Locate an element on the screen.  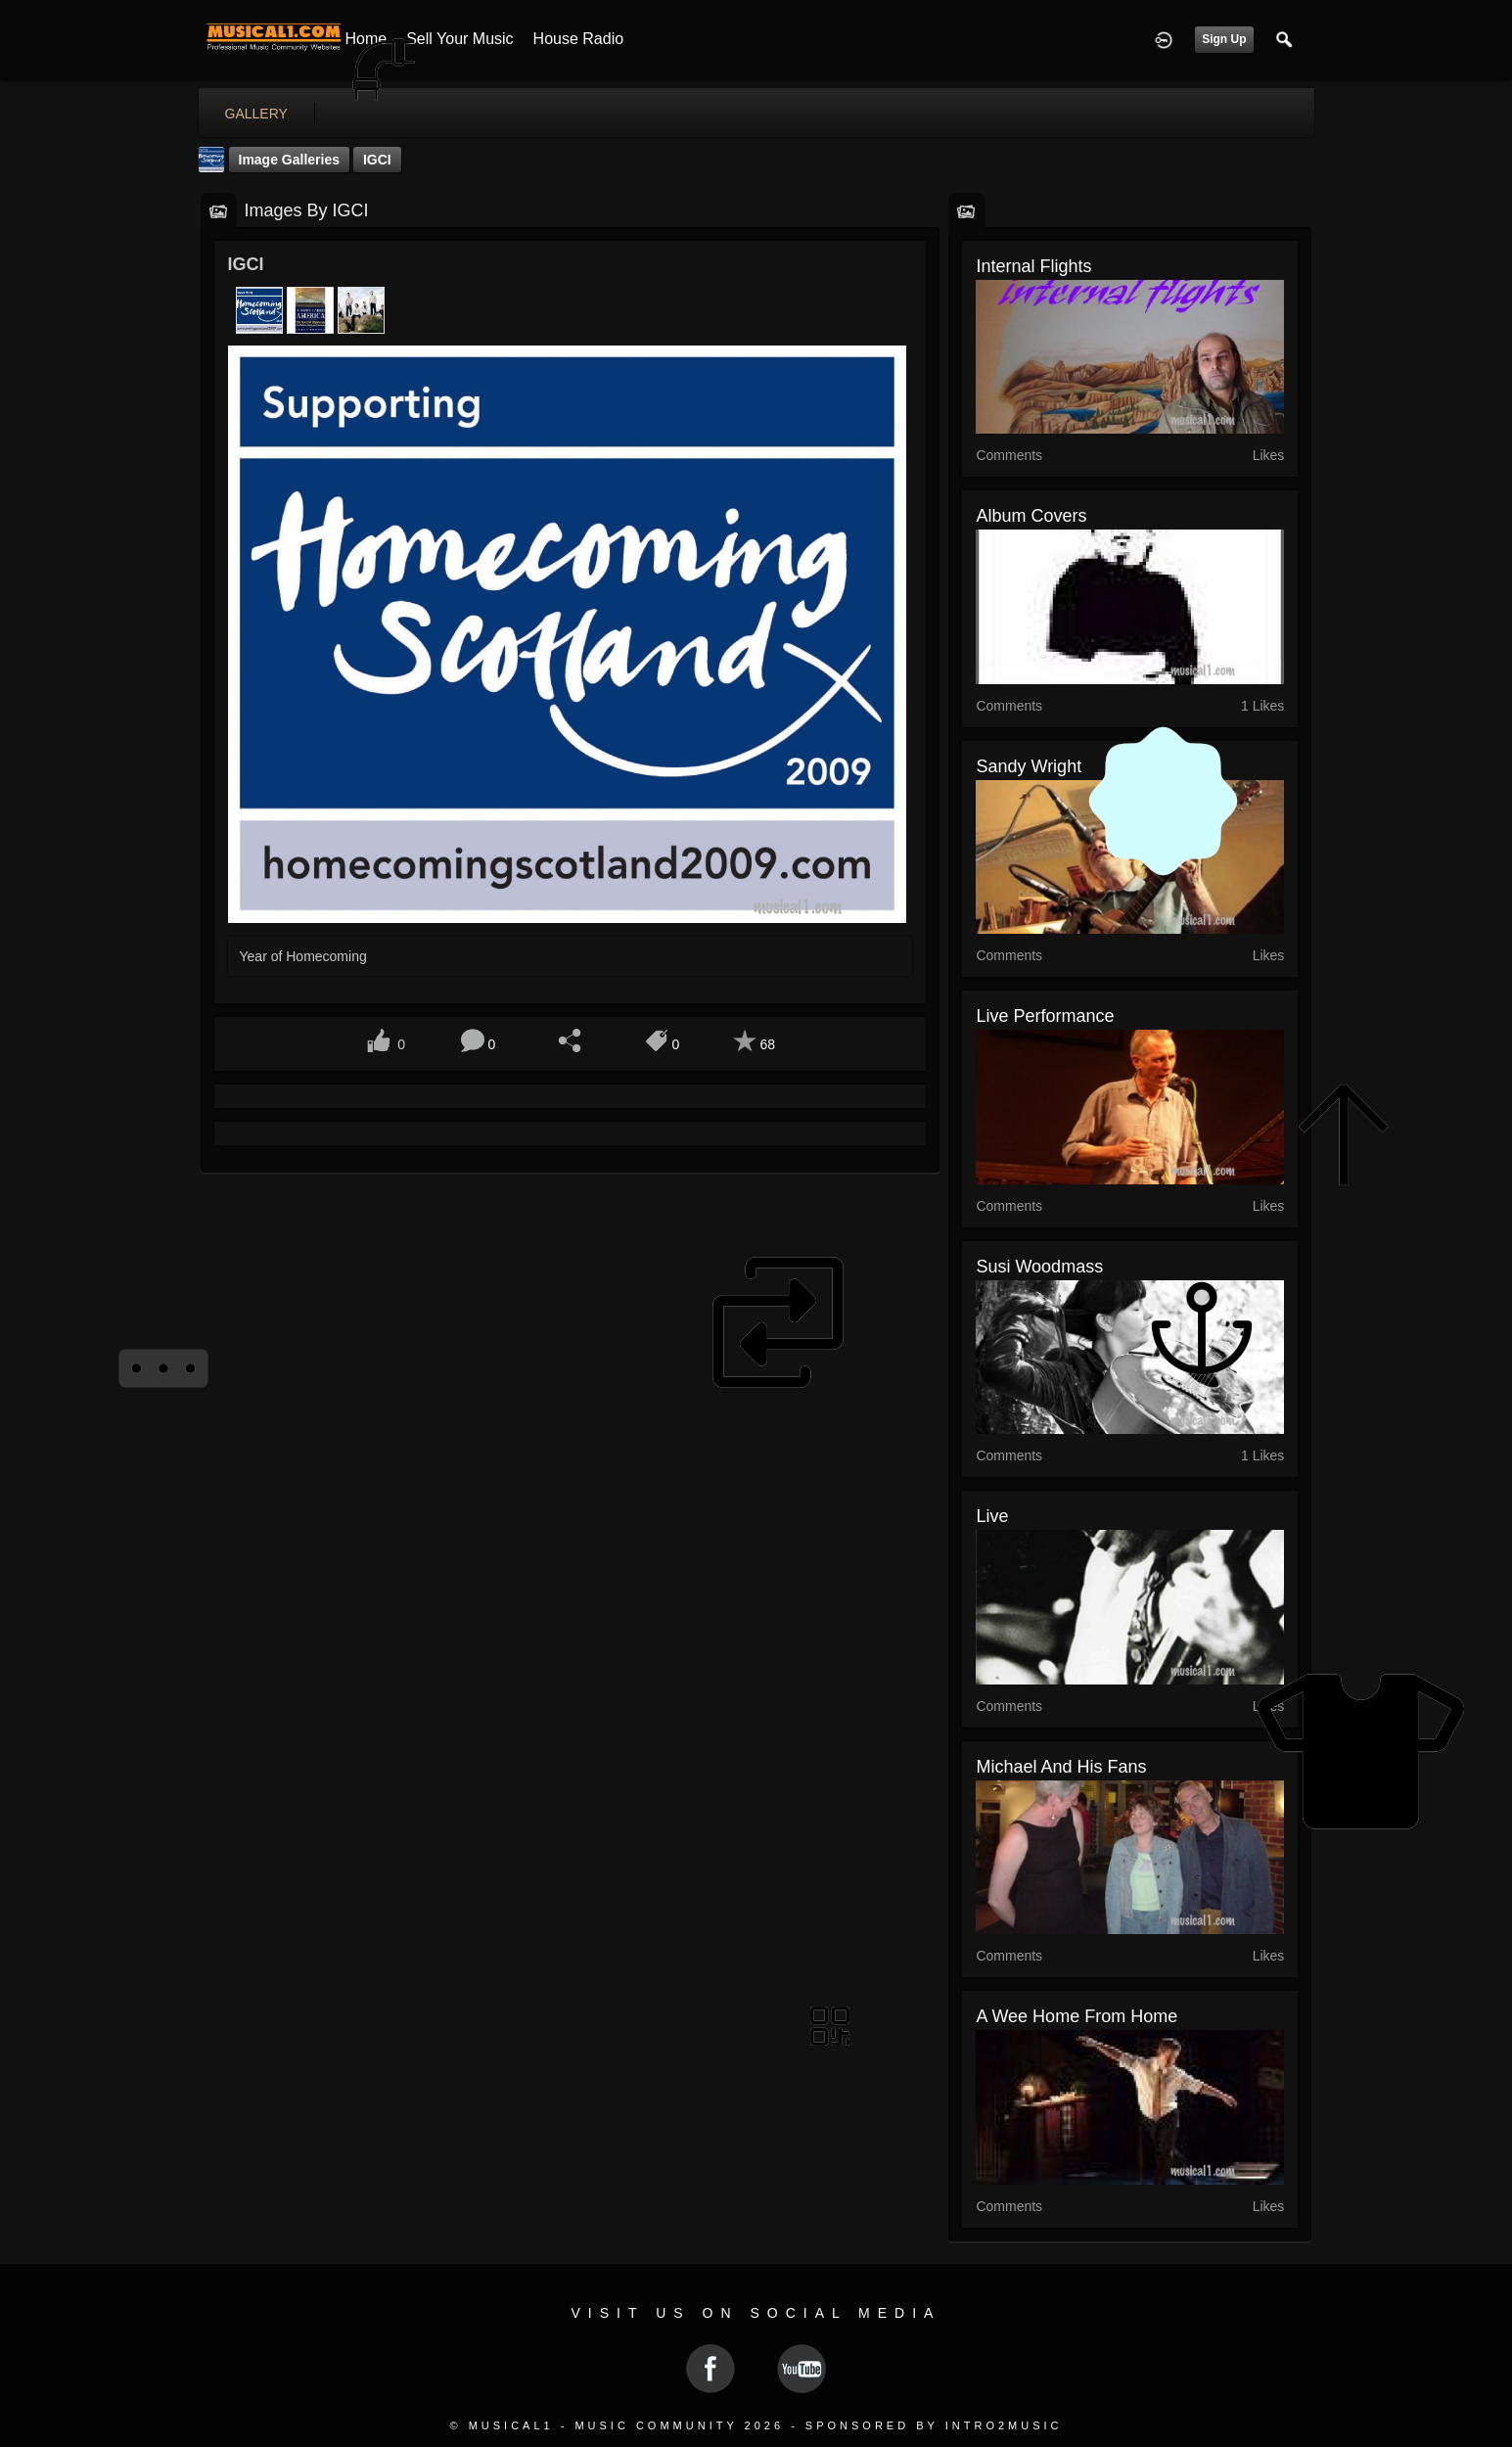
indicates a verified or certified status is located at coordinates (1163, 801).